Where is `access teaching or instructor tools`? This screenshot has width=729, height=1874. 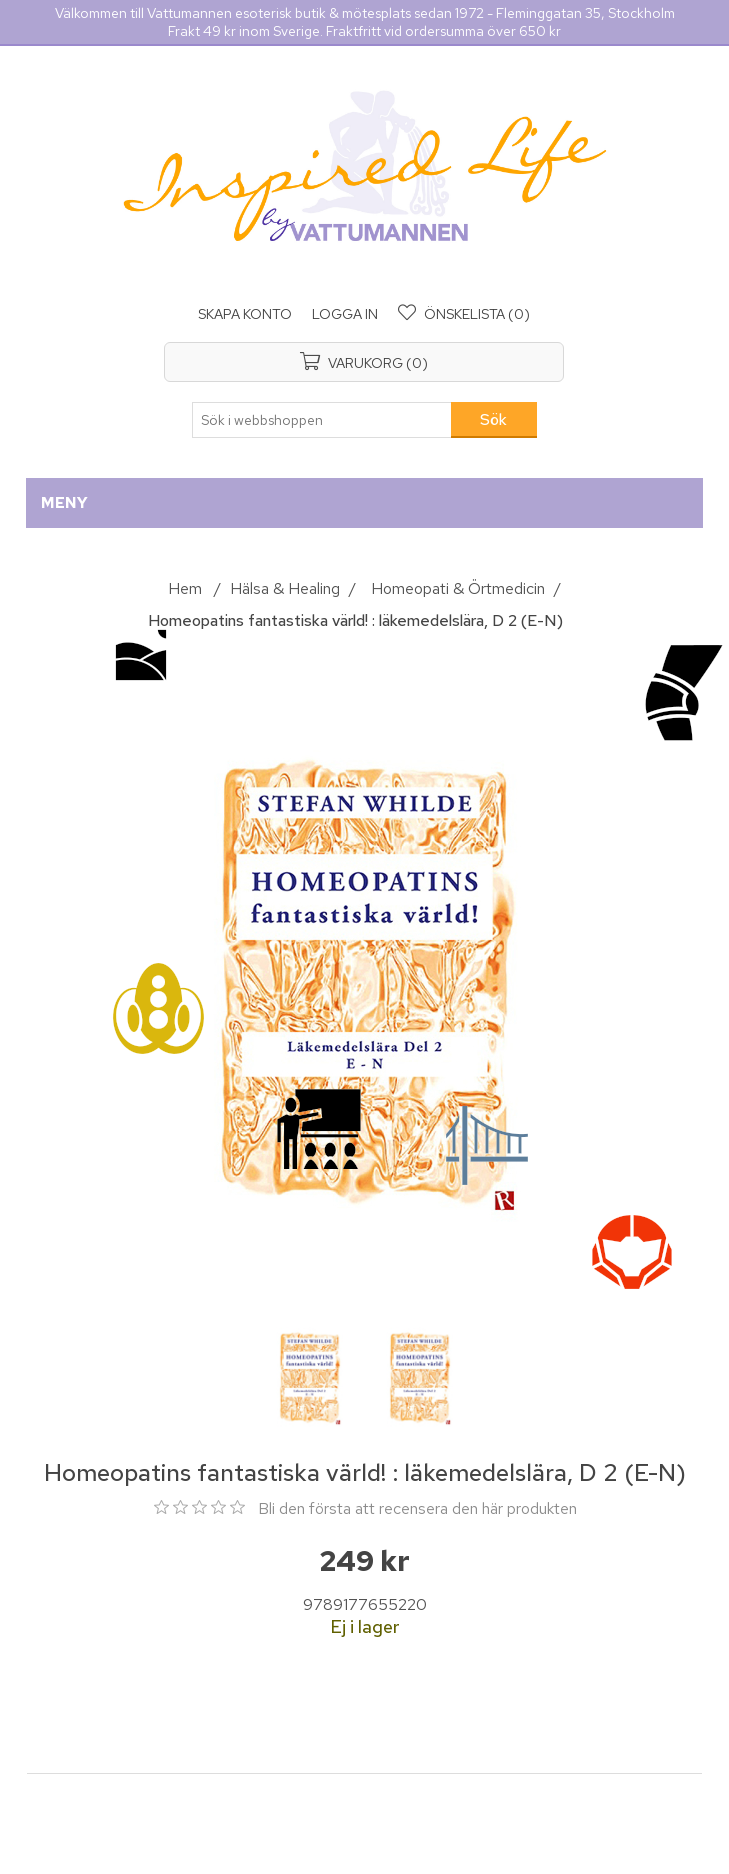
access teaching or instructor tools is located at coordinates (319, 1127).